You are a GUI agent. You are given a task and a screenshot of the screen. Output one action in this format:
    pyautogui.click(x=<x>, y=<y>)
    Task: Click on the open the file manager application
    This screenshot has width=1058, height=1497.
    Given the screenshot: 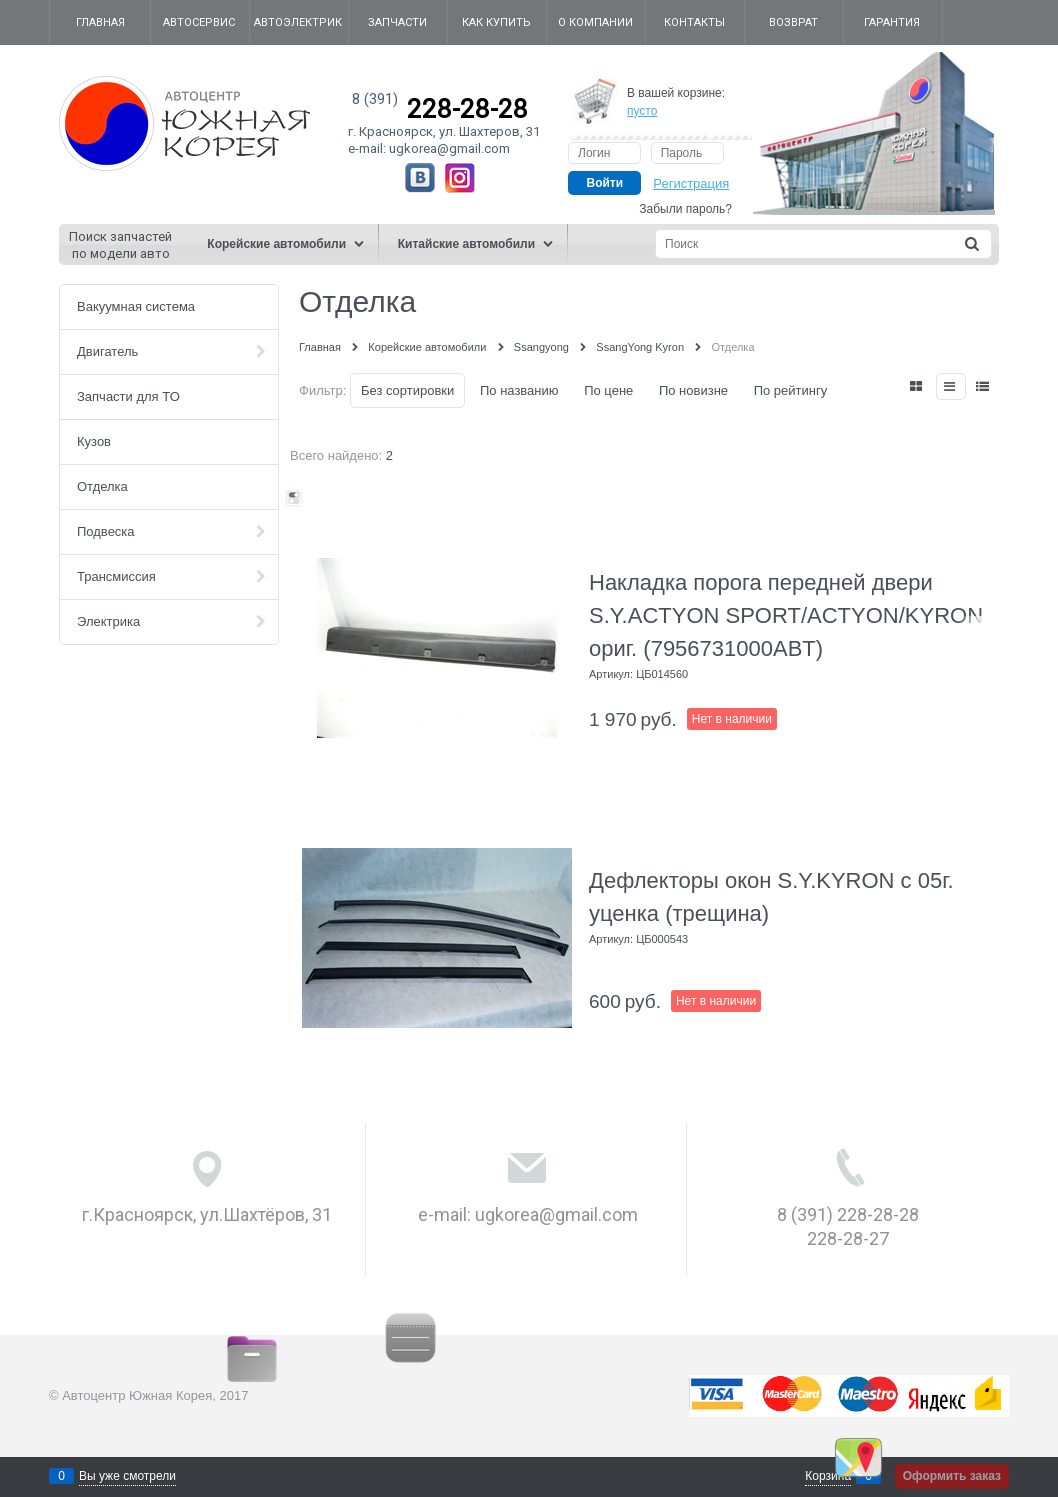 What is the action you would take?
    pyautogui.click(x=252, y=1359)
    